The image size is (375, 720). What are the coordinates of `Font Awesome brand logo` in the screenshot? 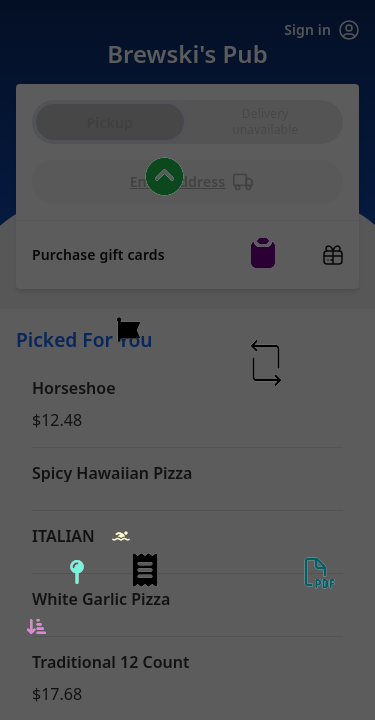 It's located at (128, 329).